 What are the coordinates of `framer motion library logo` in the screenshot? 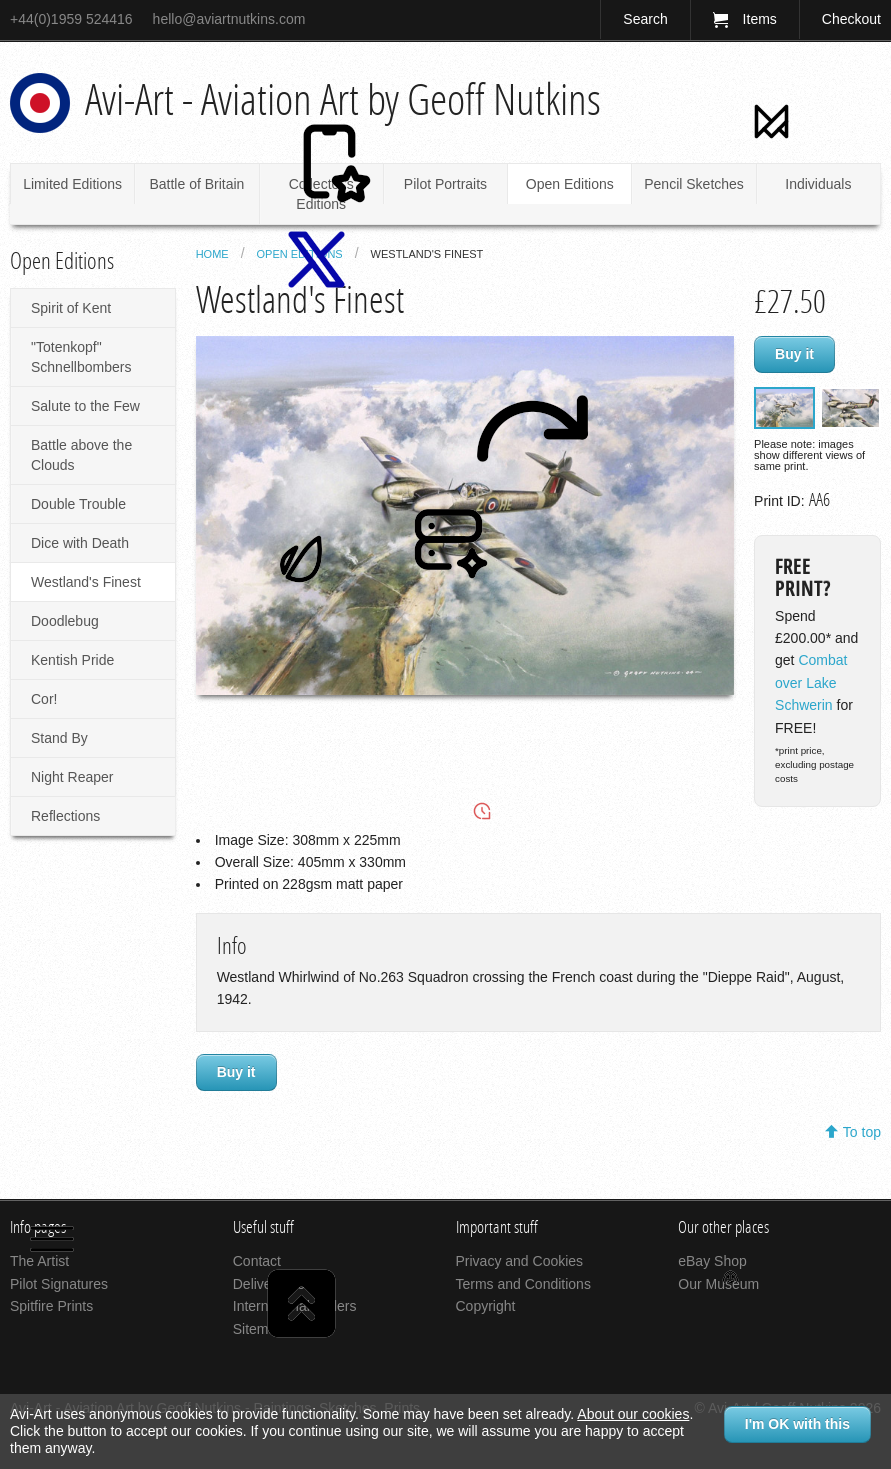 It's located at (771, 121).